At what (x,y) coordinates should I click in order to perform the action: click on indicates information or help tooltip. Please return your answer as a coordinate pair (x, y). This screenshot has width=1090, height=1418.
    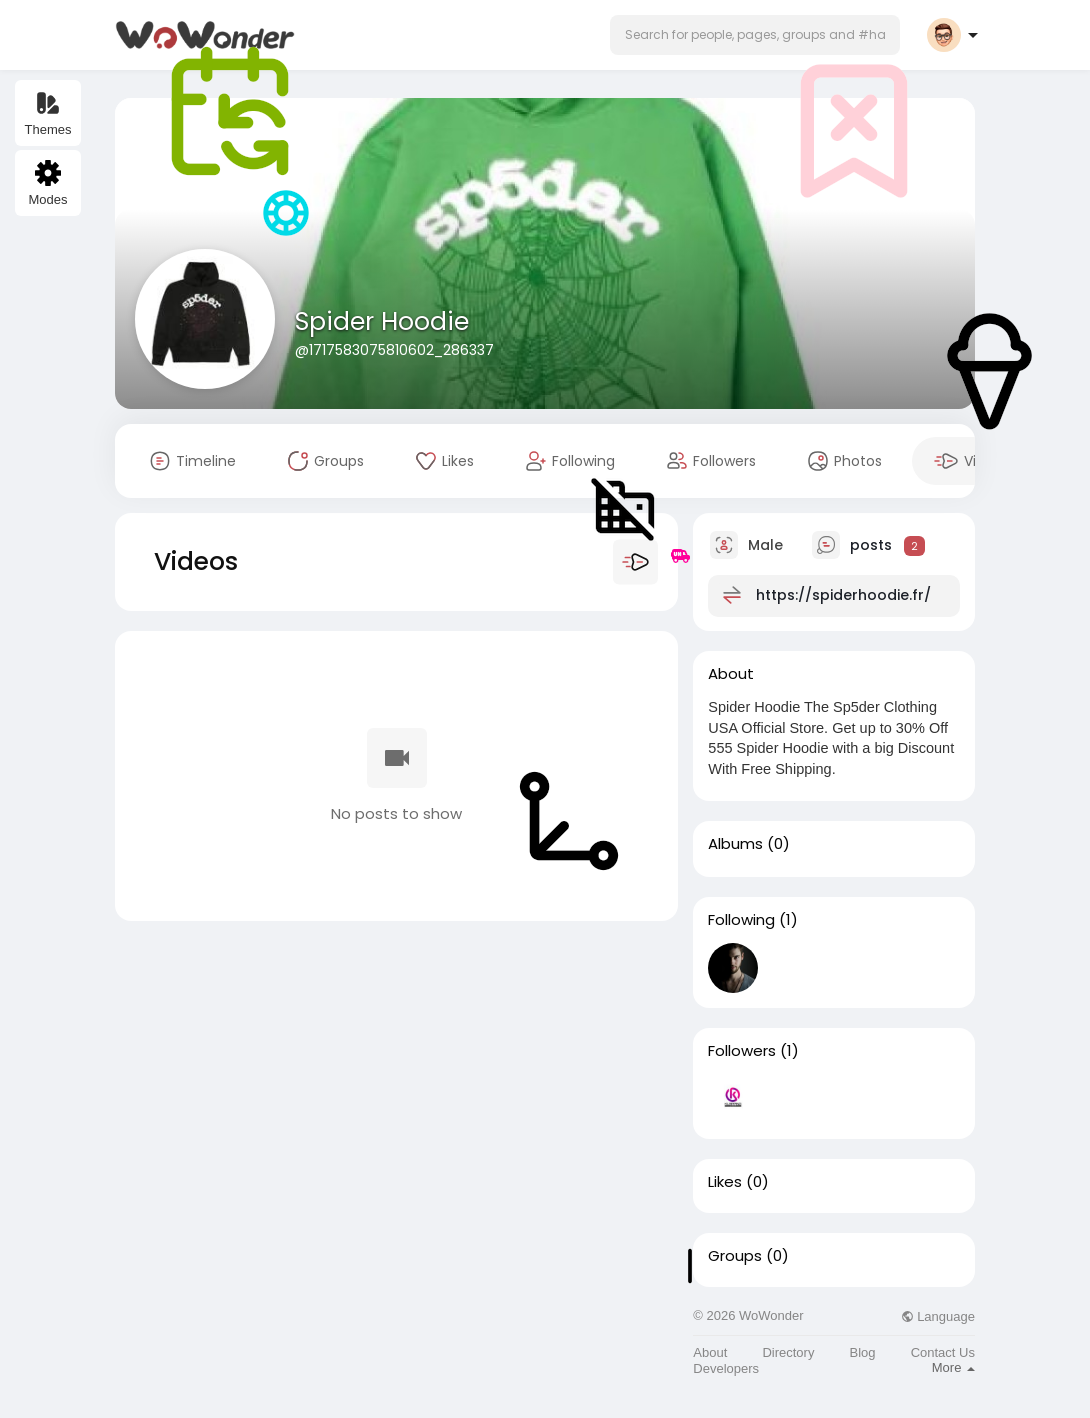
    Looking at the image, I should click on (690, 1266).